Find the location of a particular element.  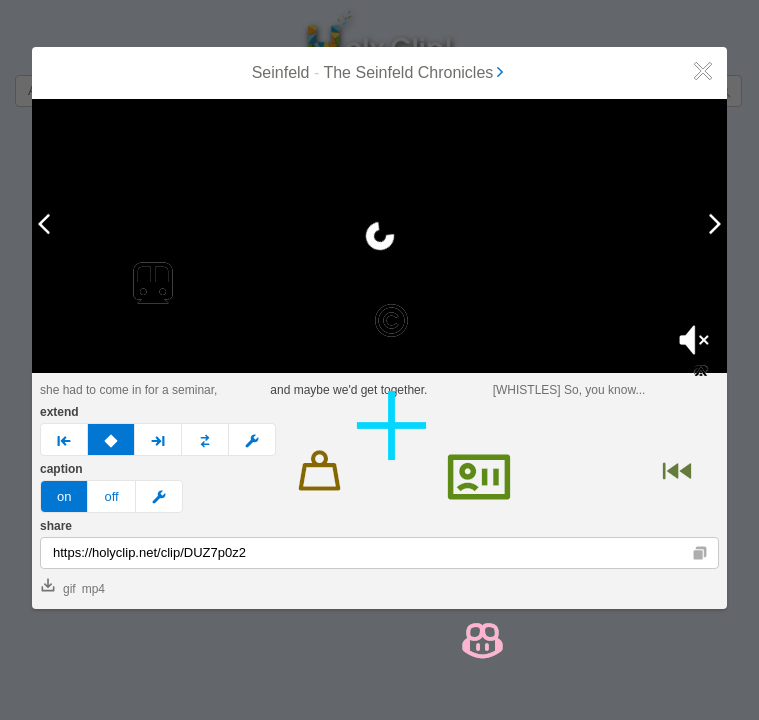

skip to the beginning of the track is located at coordinates (677, 471).